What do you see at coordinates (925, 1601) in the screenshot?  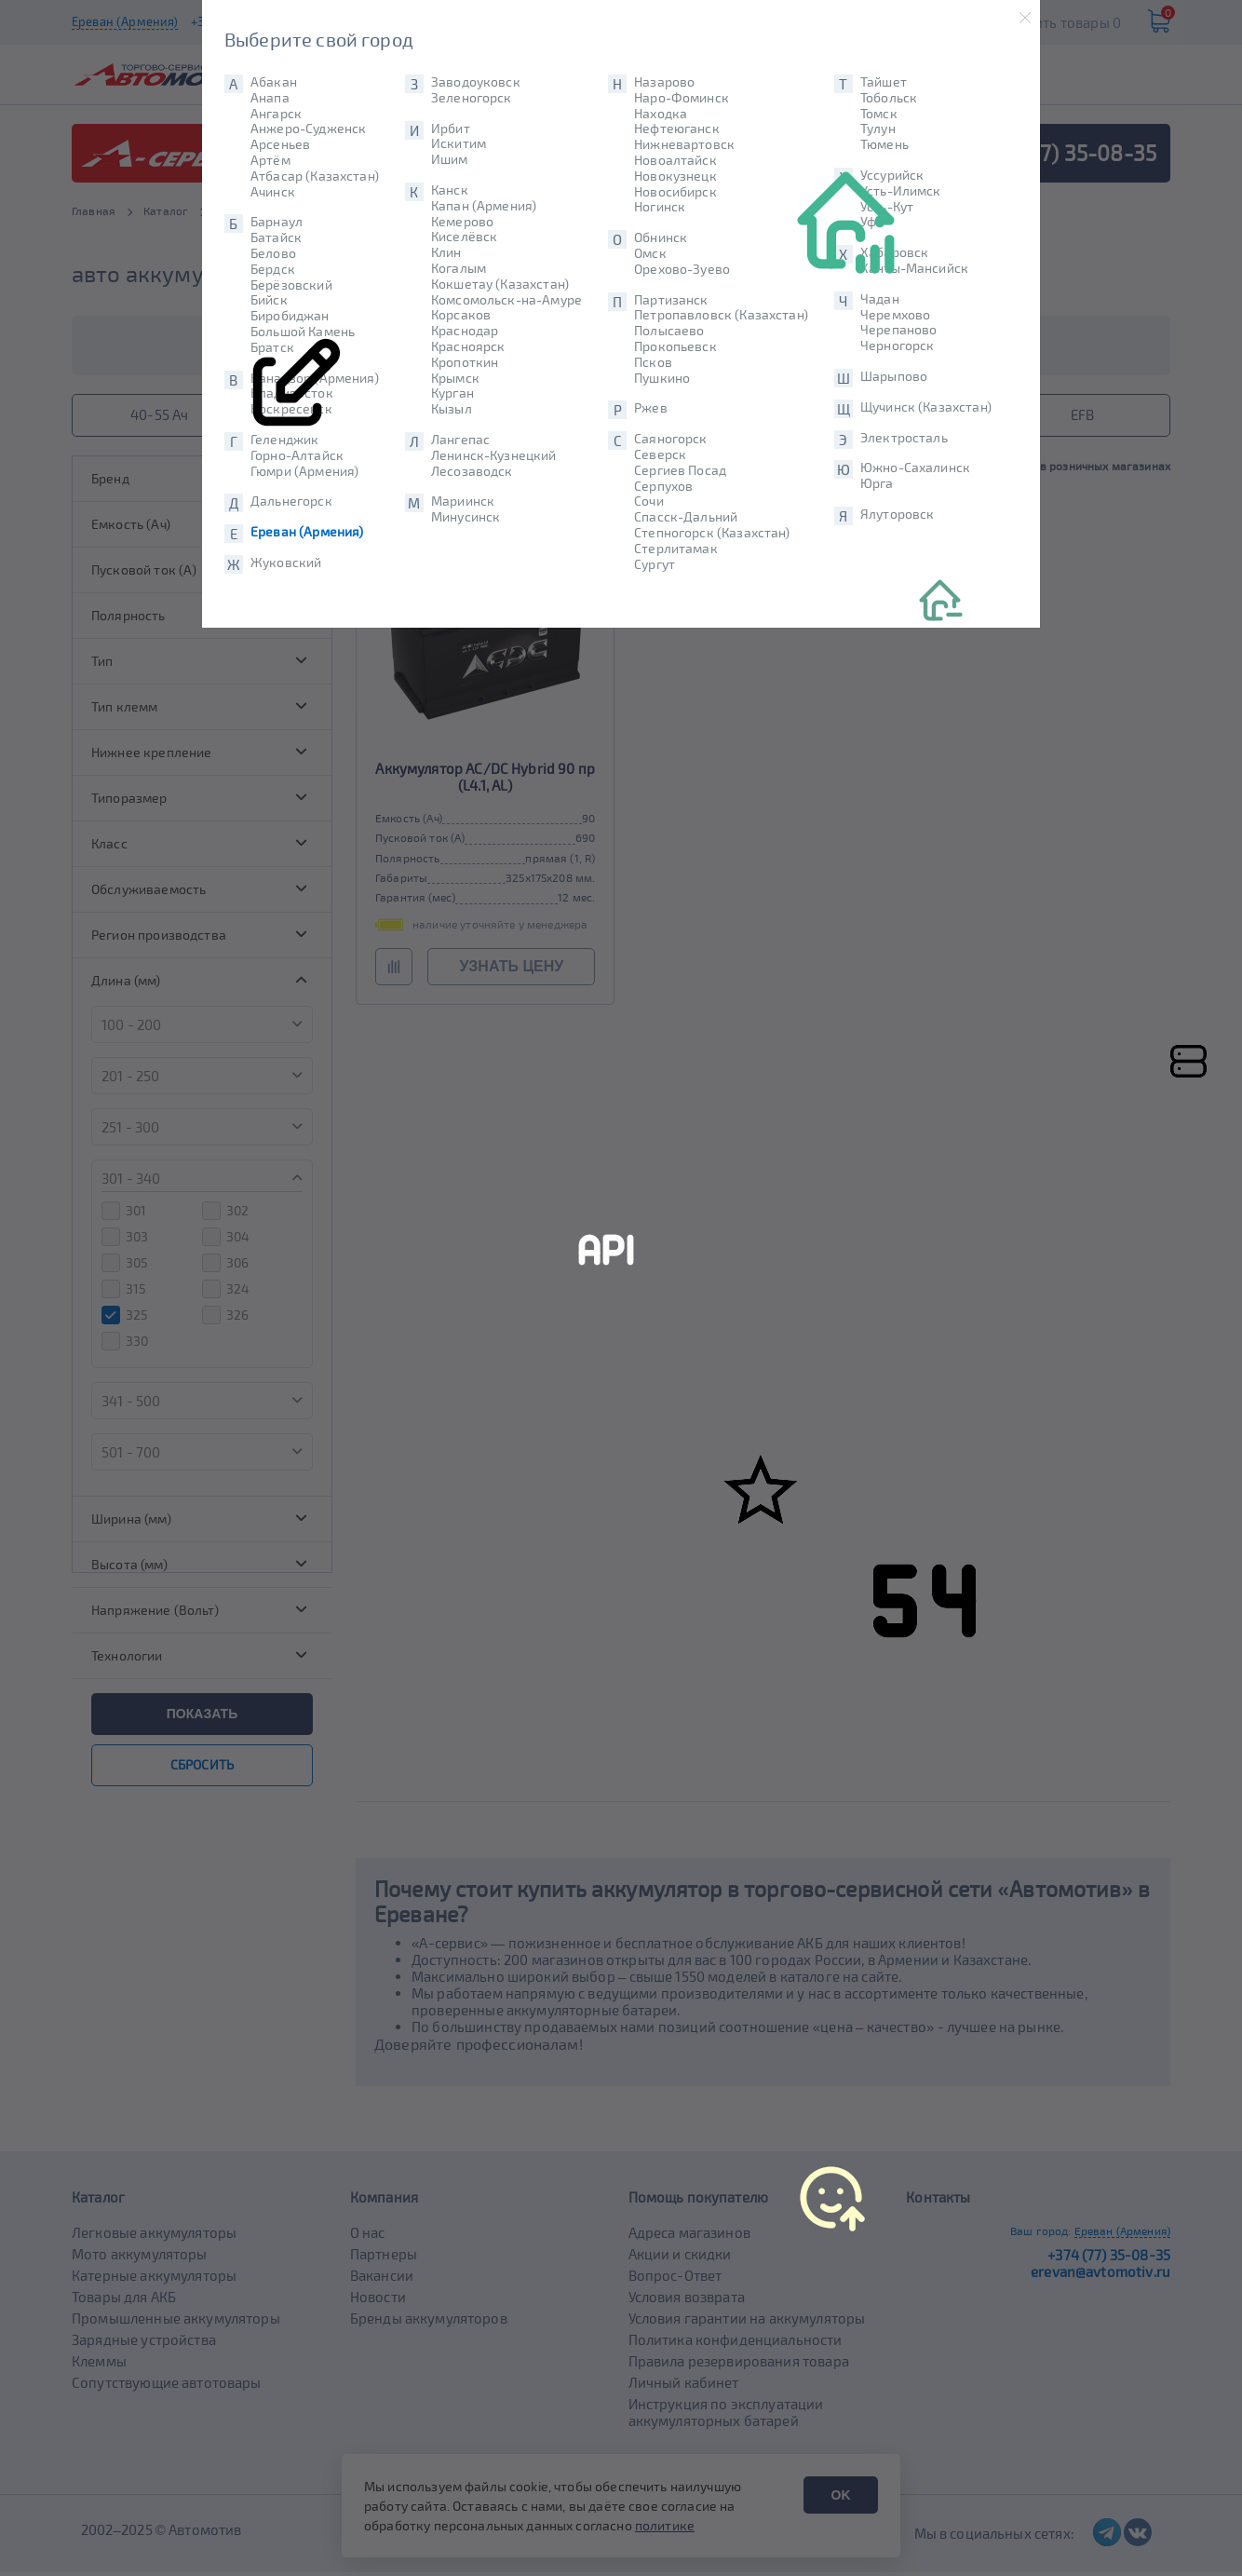 I see `indicates item number 54 in a list or sequence` at bounding box center [925, 1601].